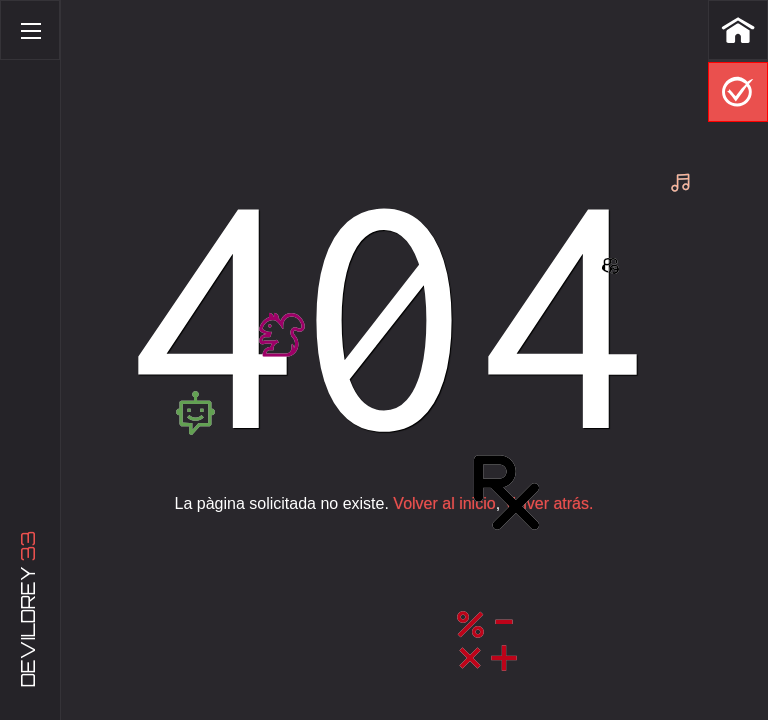 This screenshot has height=720, width=768. Describe the element at coordinates (506, 492) in the screenshot. I see `view prescription details` at that location.